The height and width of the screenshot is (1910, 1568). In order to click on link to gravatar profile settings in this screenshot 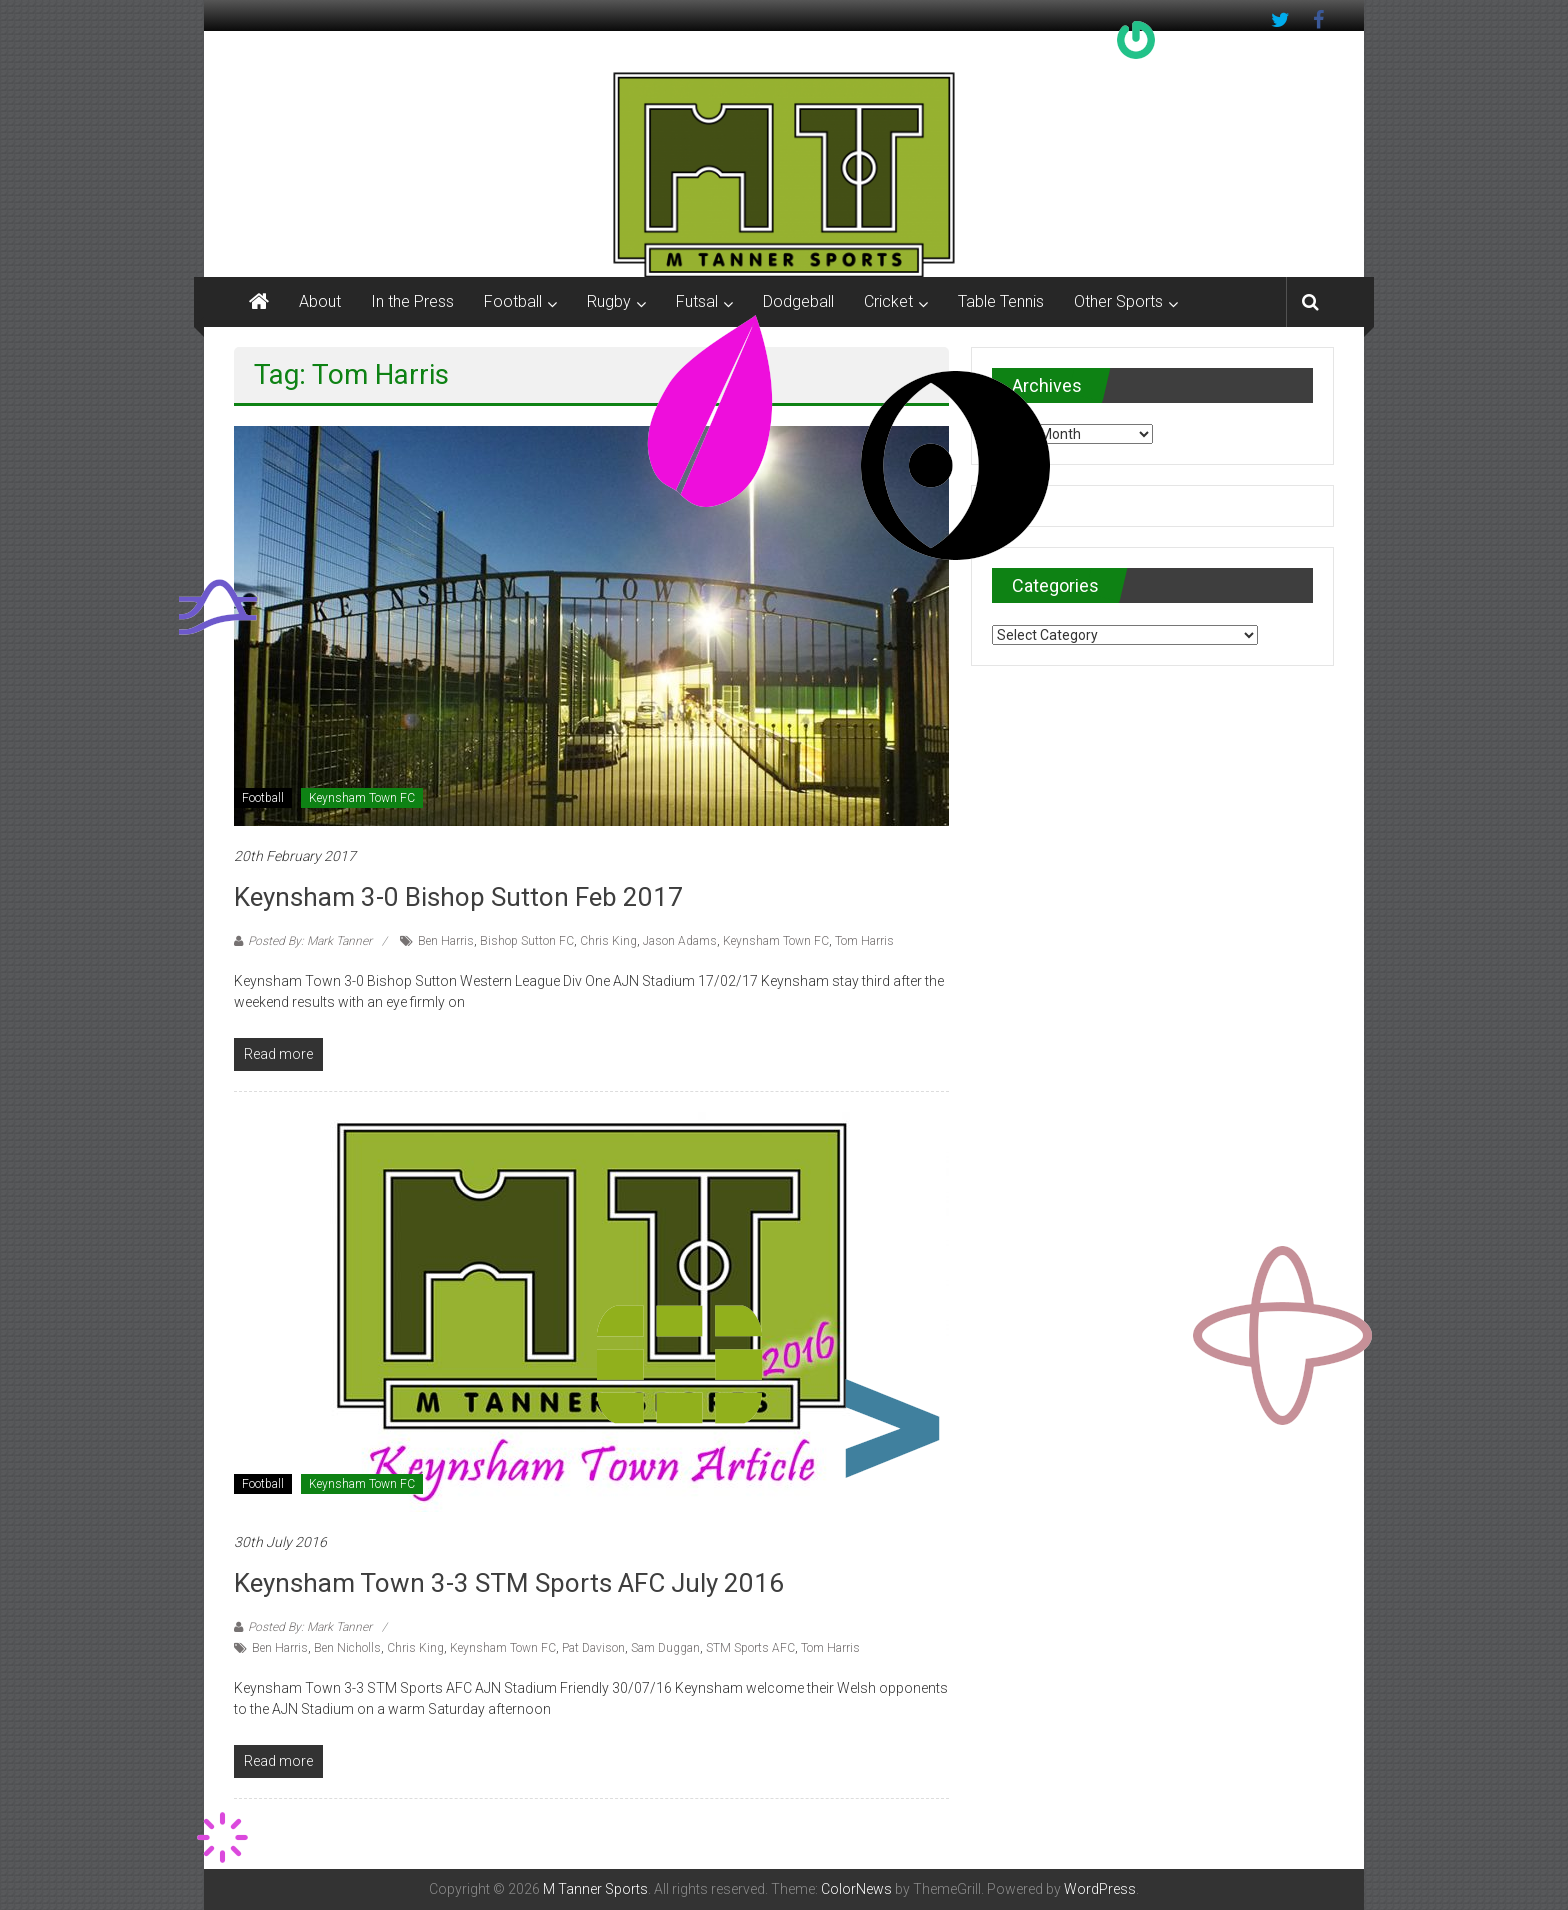, I will do `click(1136, 40)`.